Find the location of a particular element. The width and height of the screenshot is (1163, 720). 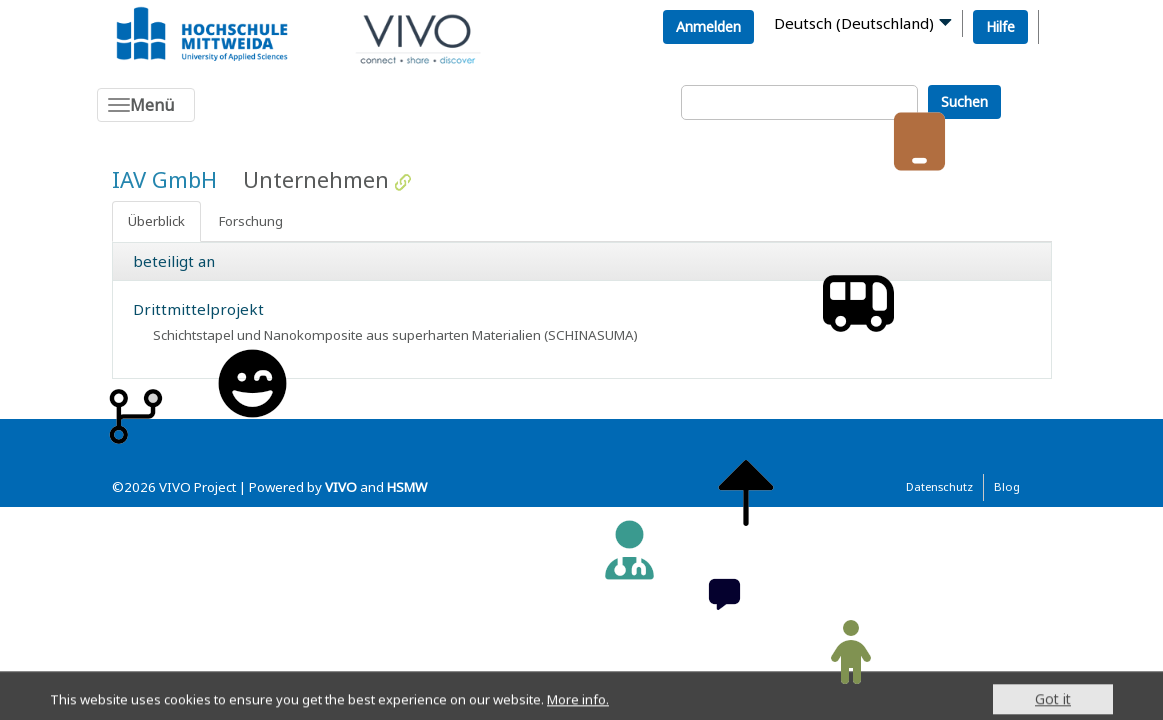

indicates child-friendly or family content is located at coordinates (851, 652).